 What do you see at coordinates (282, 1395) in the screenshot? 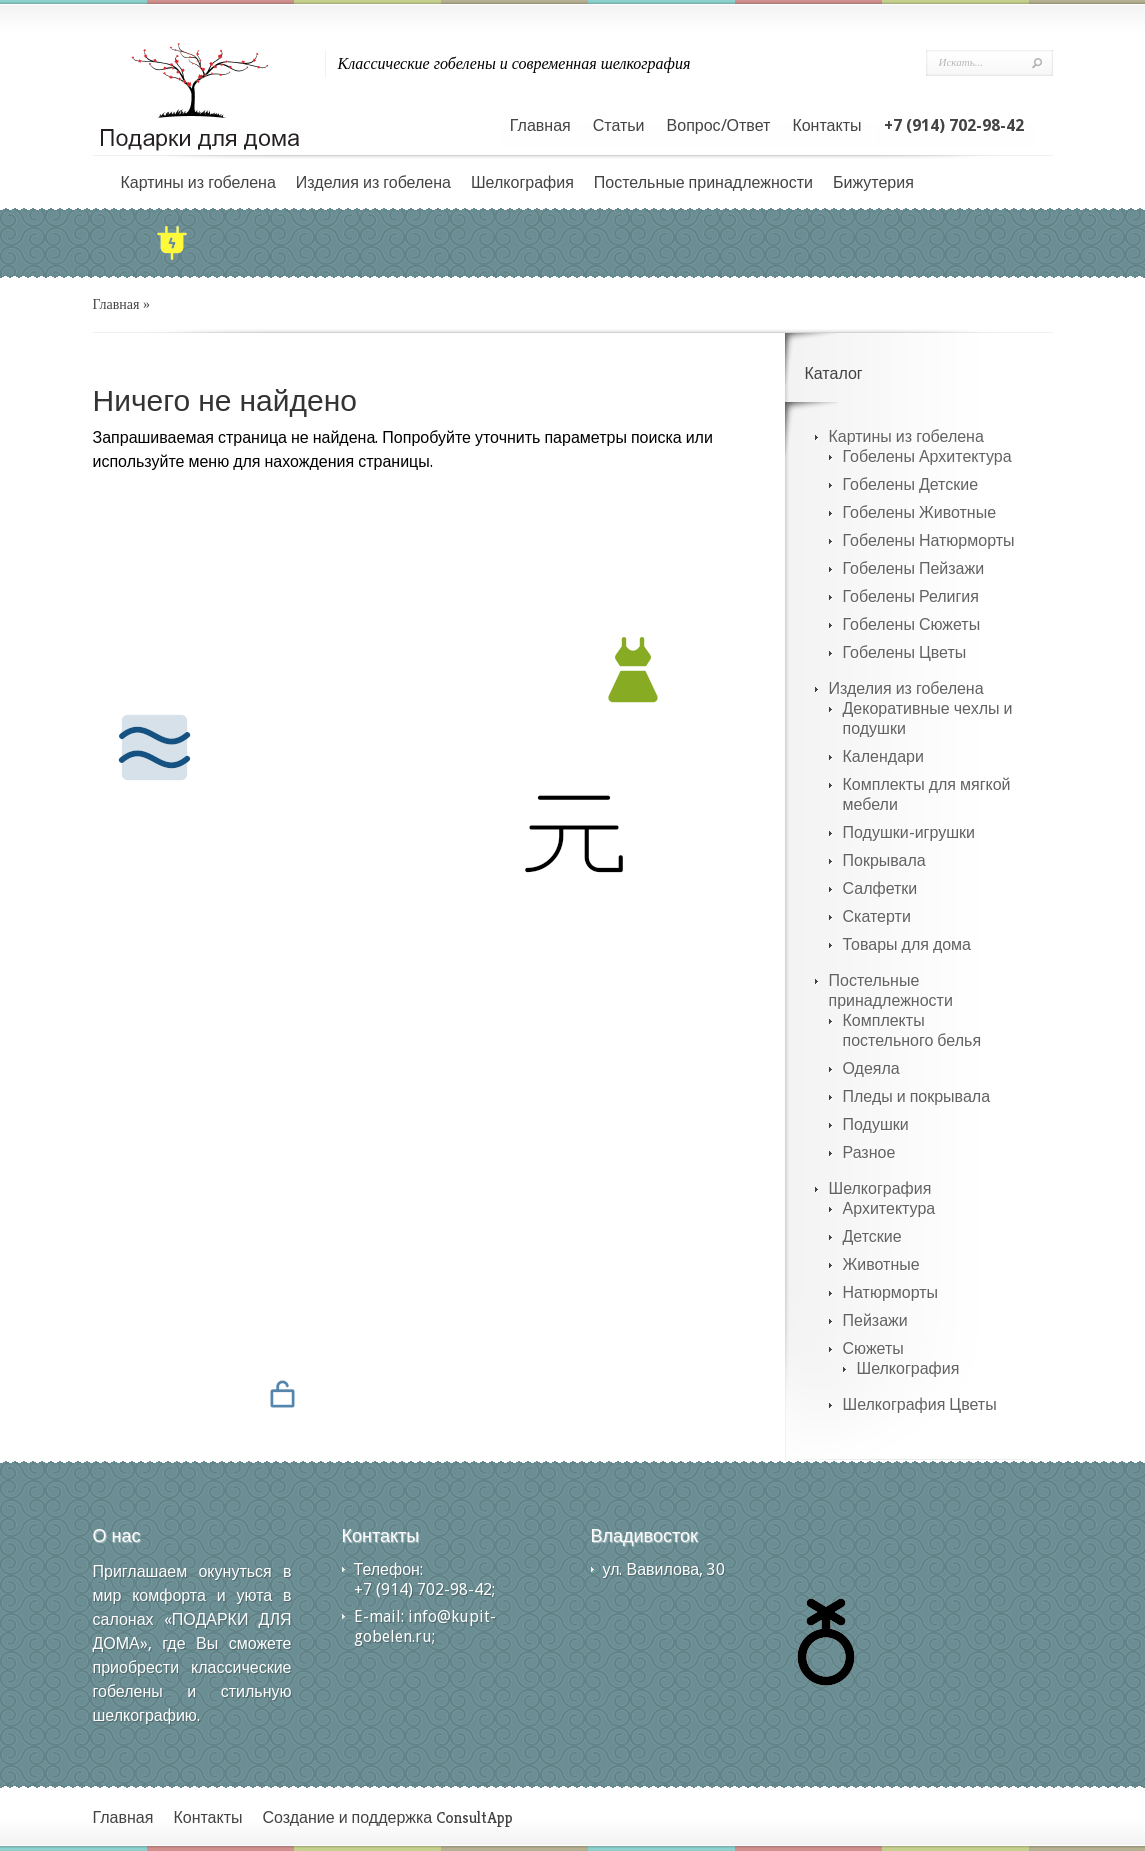
I see `unlocked or unsecured state` at bounding box center [282, 1395].